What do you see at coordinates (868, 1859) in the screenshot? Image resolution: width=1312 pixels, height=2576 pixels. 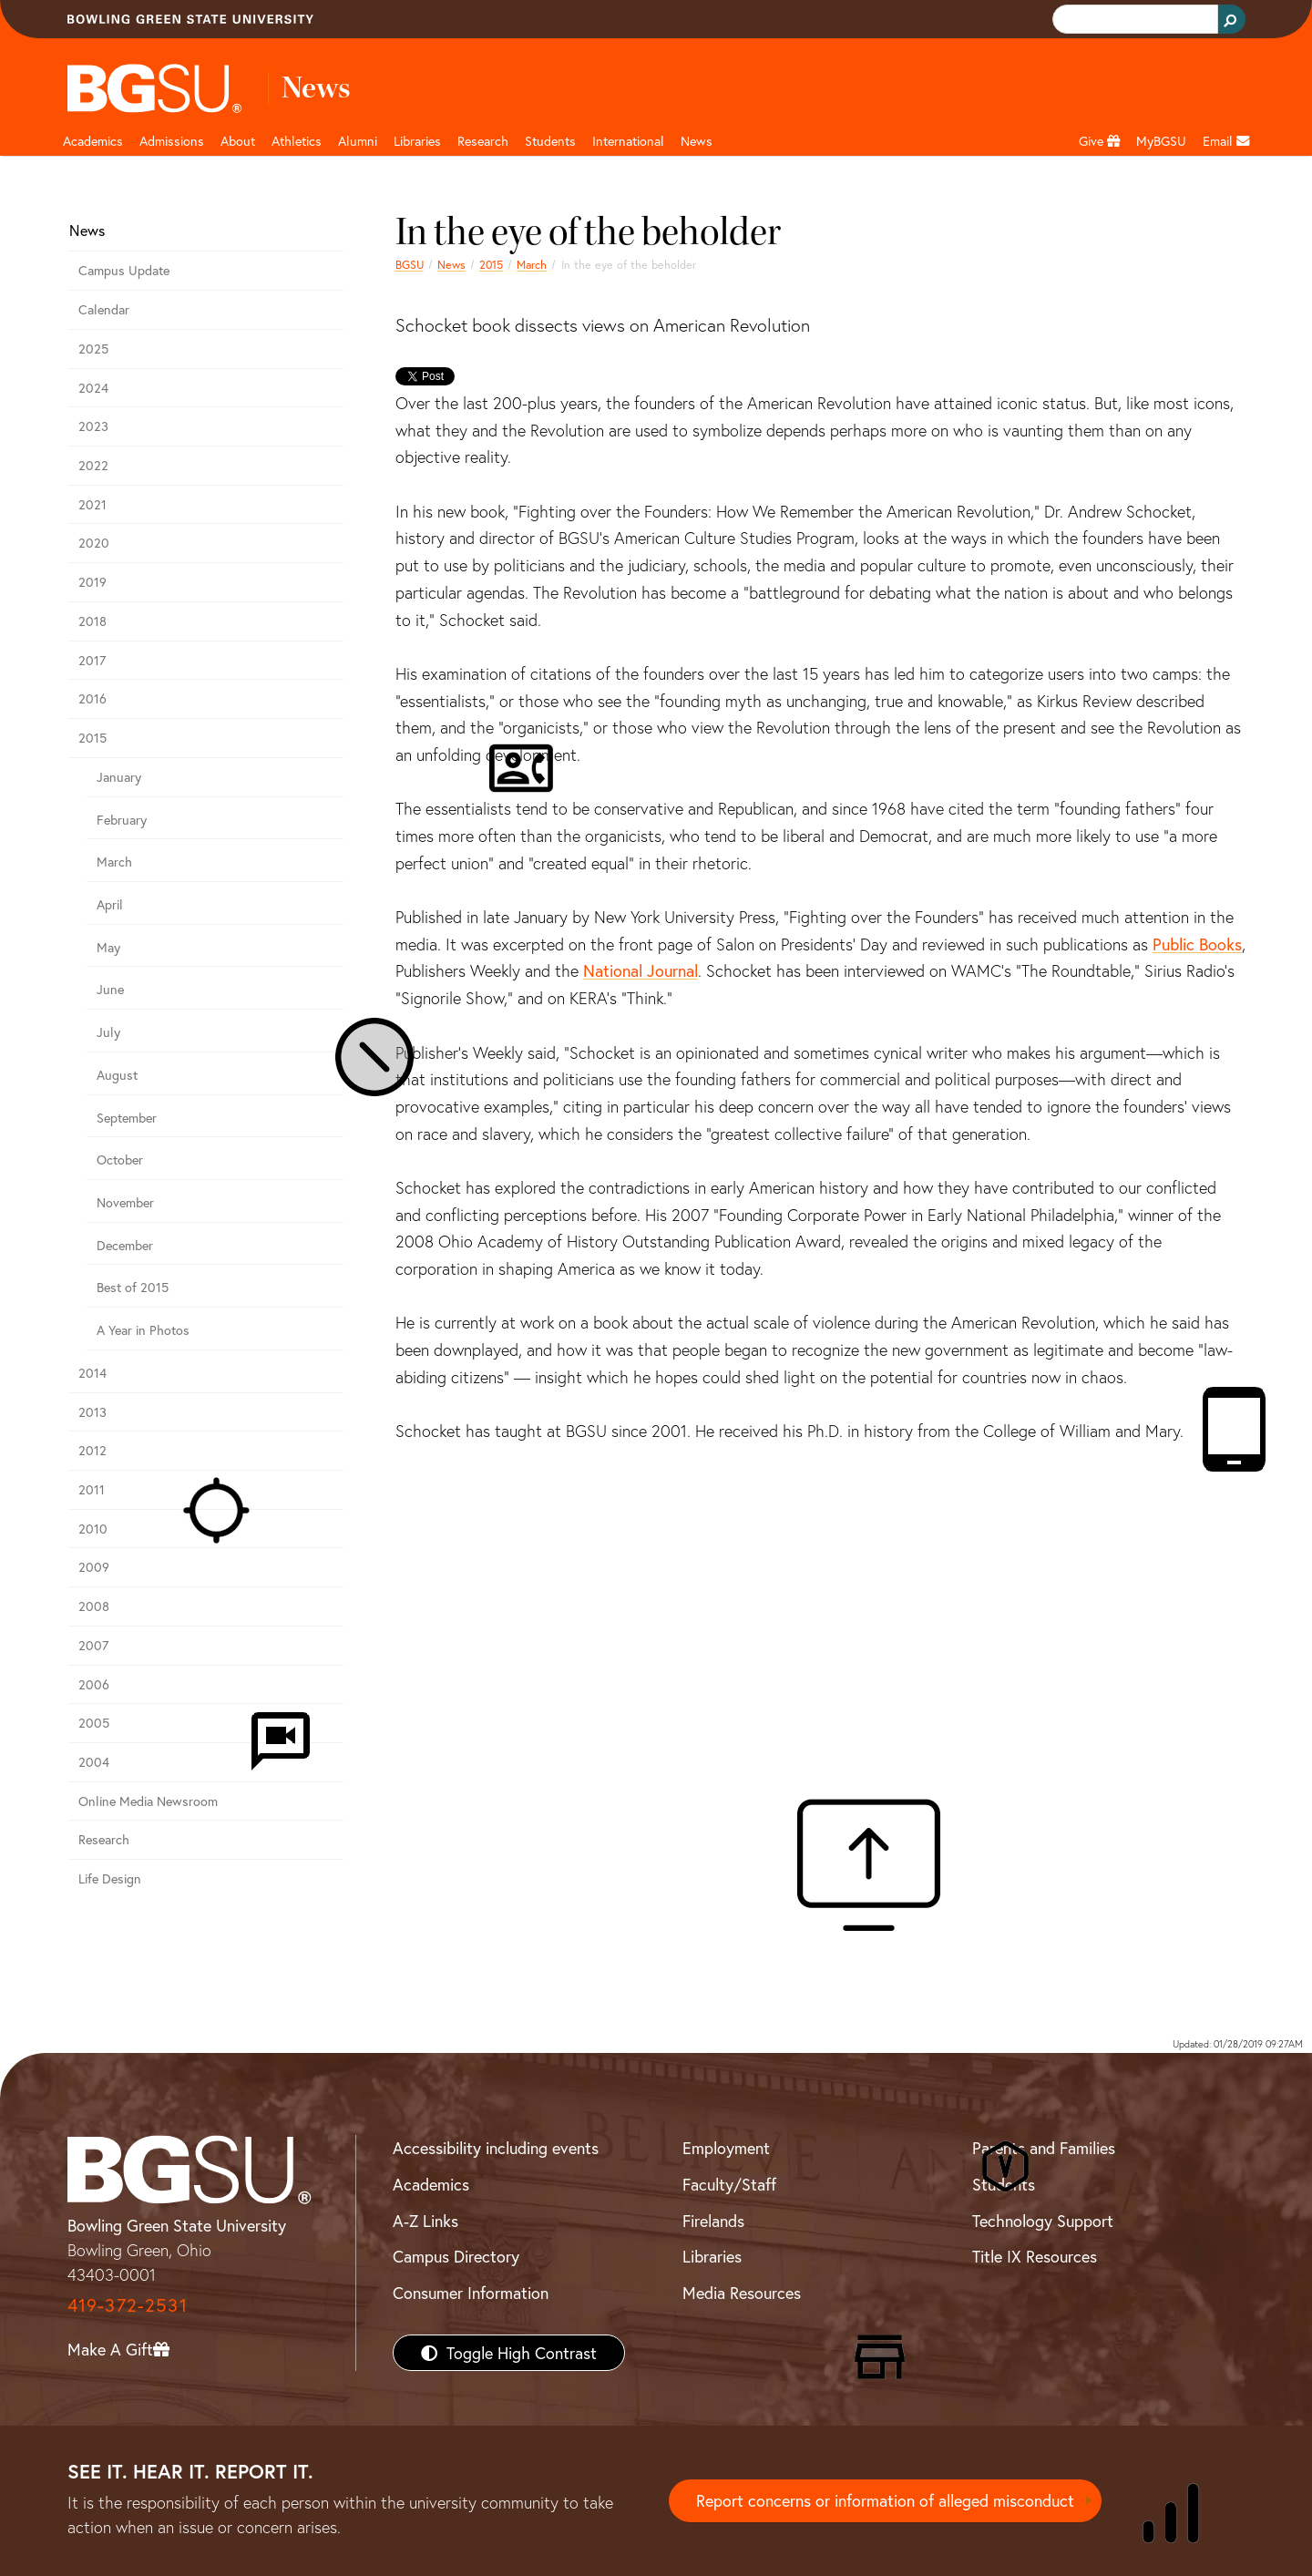 I see `upload content to display or monitor` at bounding box center [868, 1859].